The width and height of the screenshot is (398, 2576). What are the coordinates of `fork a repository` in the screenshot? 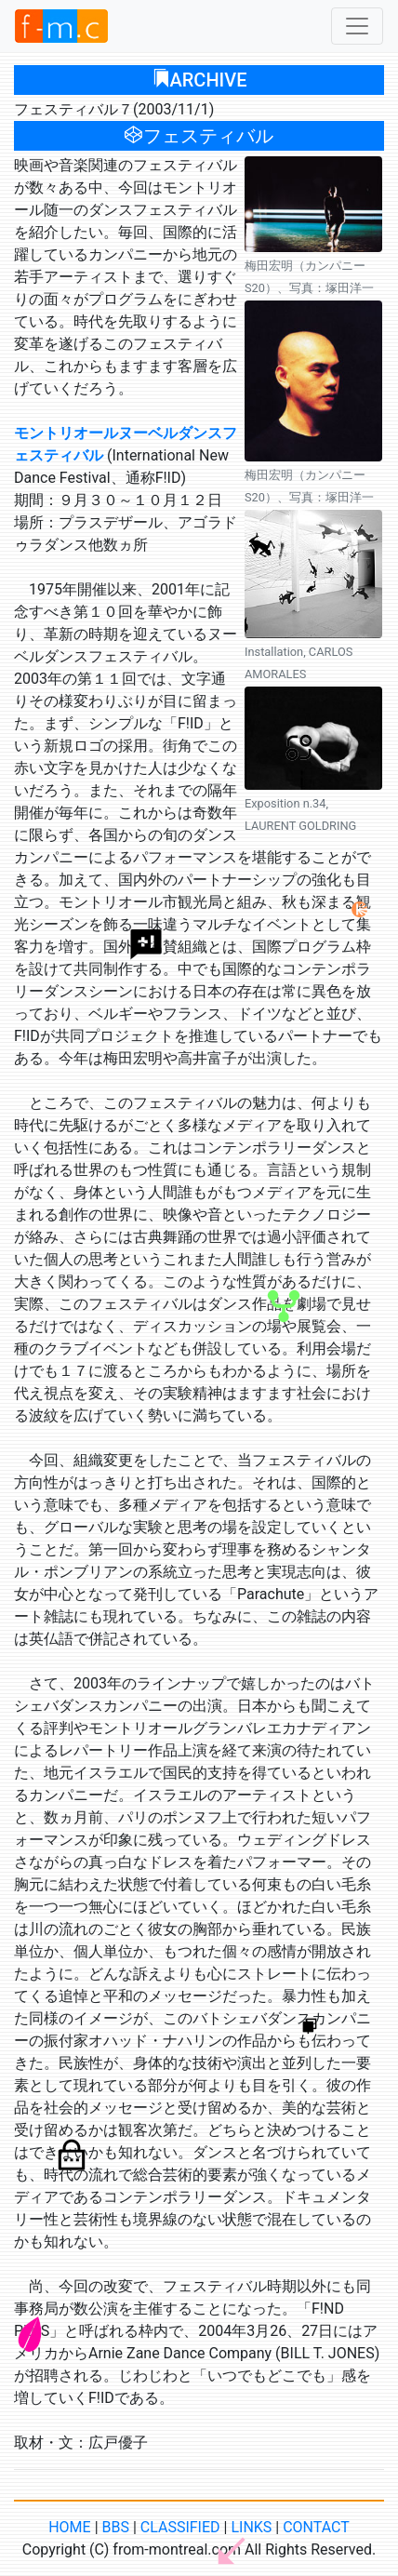 It's located at (284, 1306).